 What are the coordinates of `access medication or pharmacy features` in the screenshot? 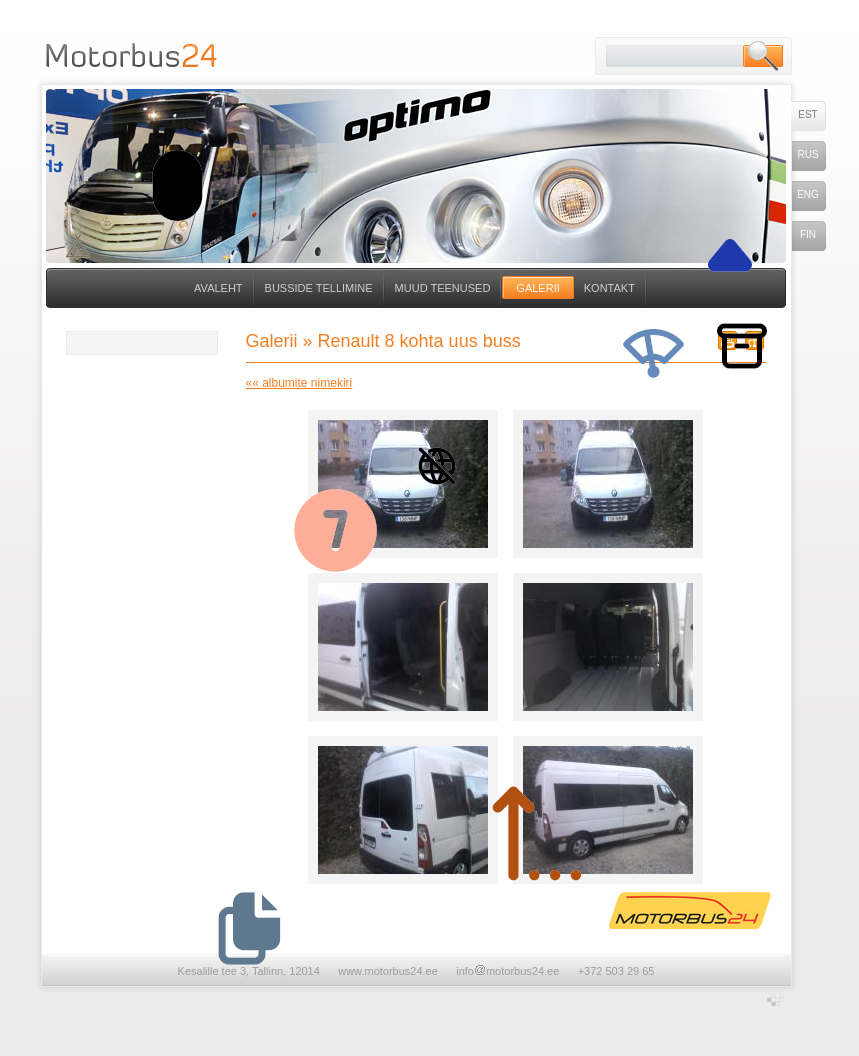 It's located at (177, 185).